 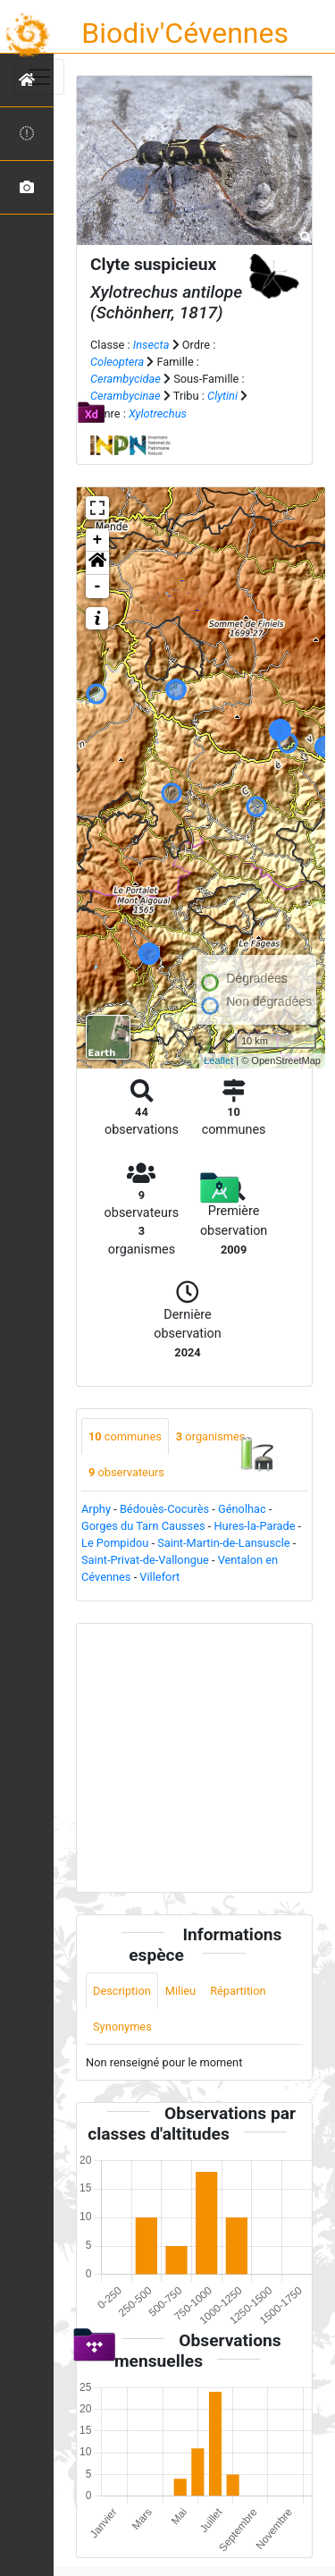 I want to click on open android studio project folder, so click(x=219, y=1188).